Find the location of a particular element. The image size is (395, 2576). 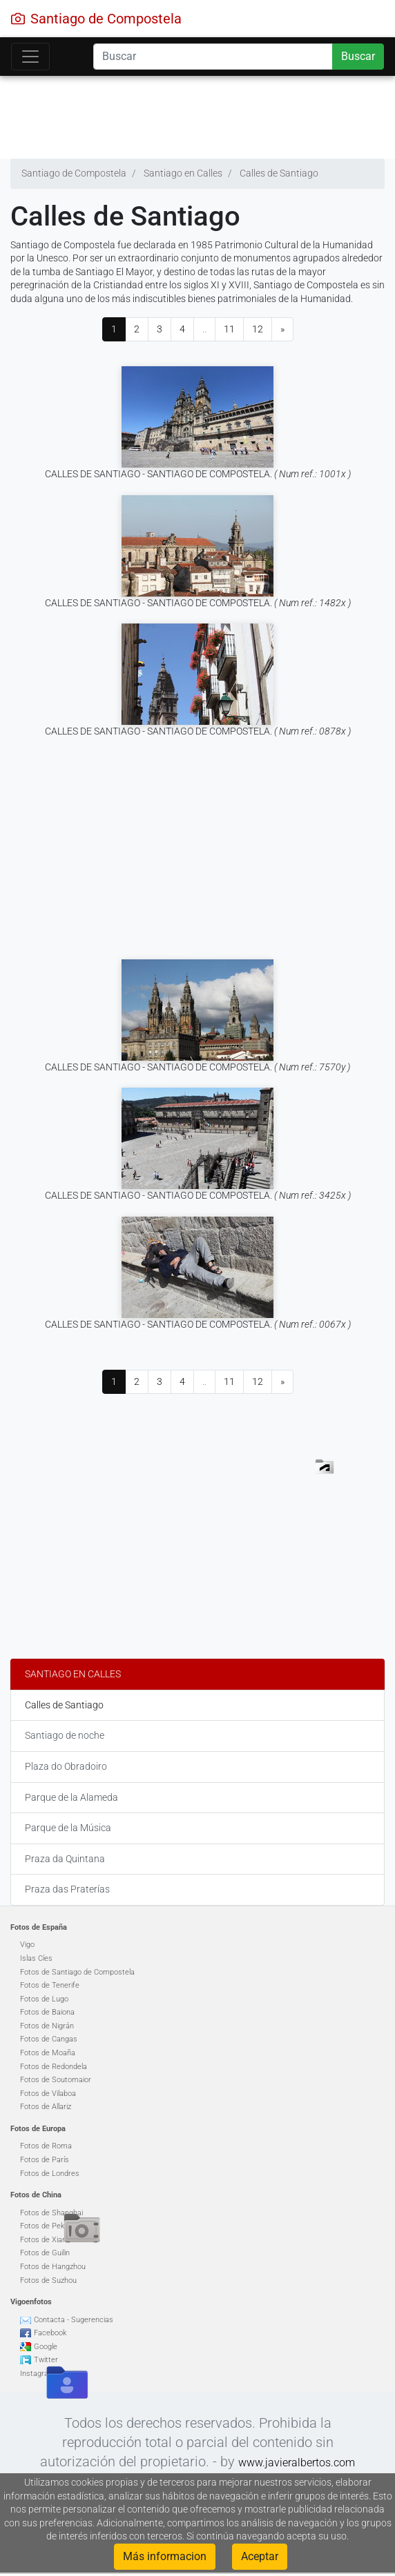

access a secure or locked folder is located at coordinates (81, 2228).